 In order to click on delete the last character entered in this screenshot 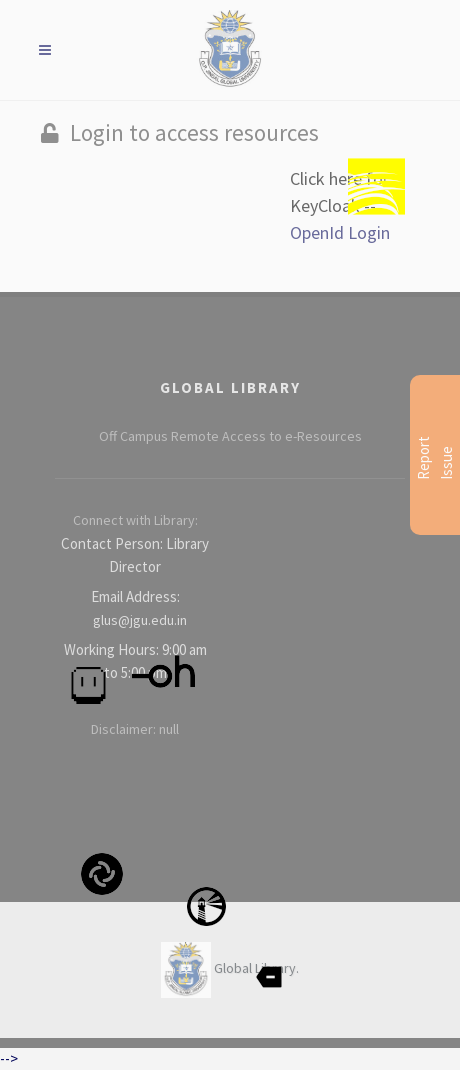, I will do `click(270, 977)`.